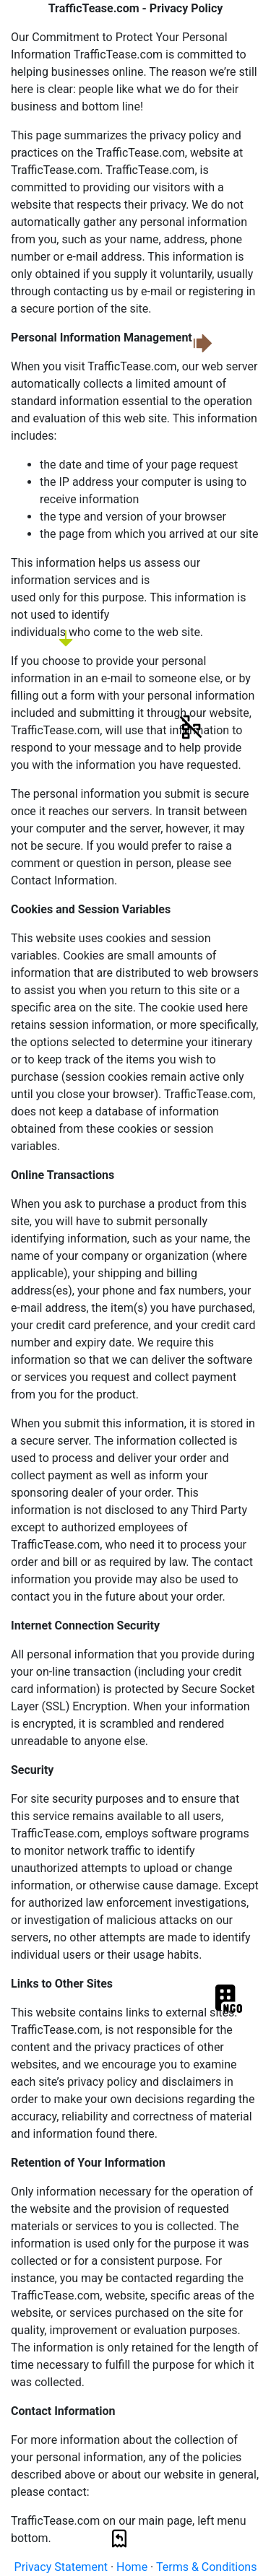  I want to click on download a file or content, so click(66, 638).